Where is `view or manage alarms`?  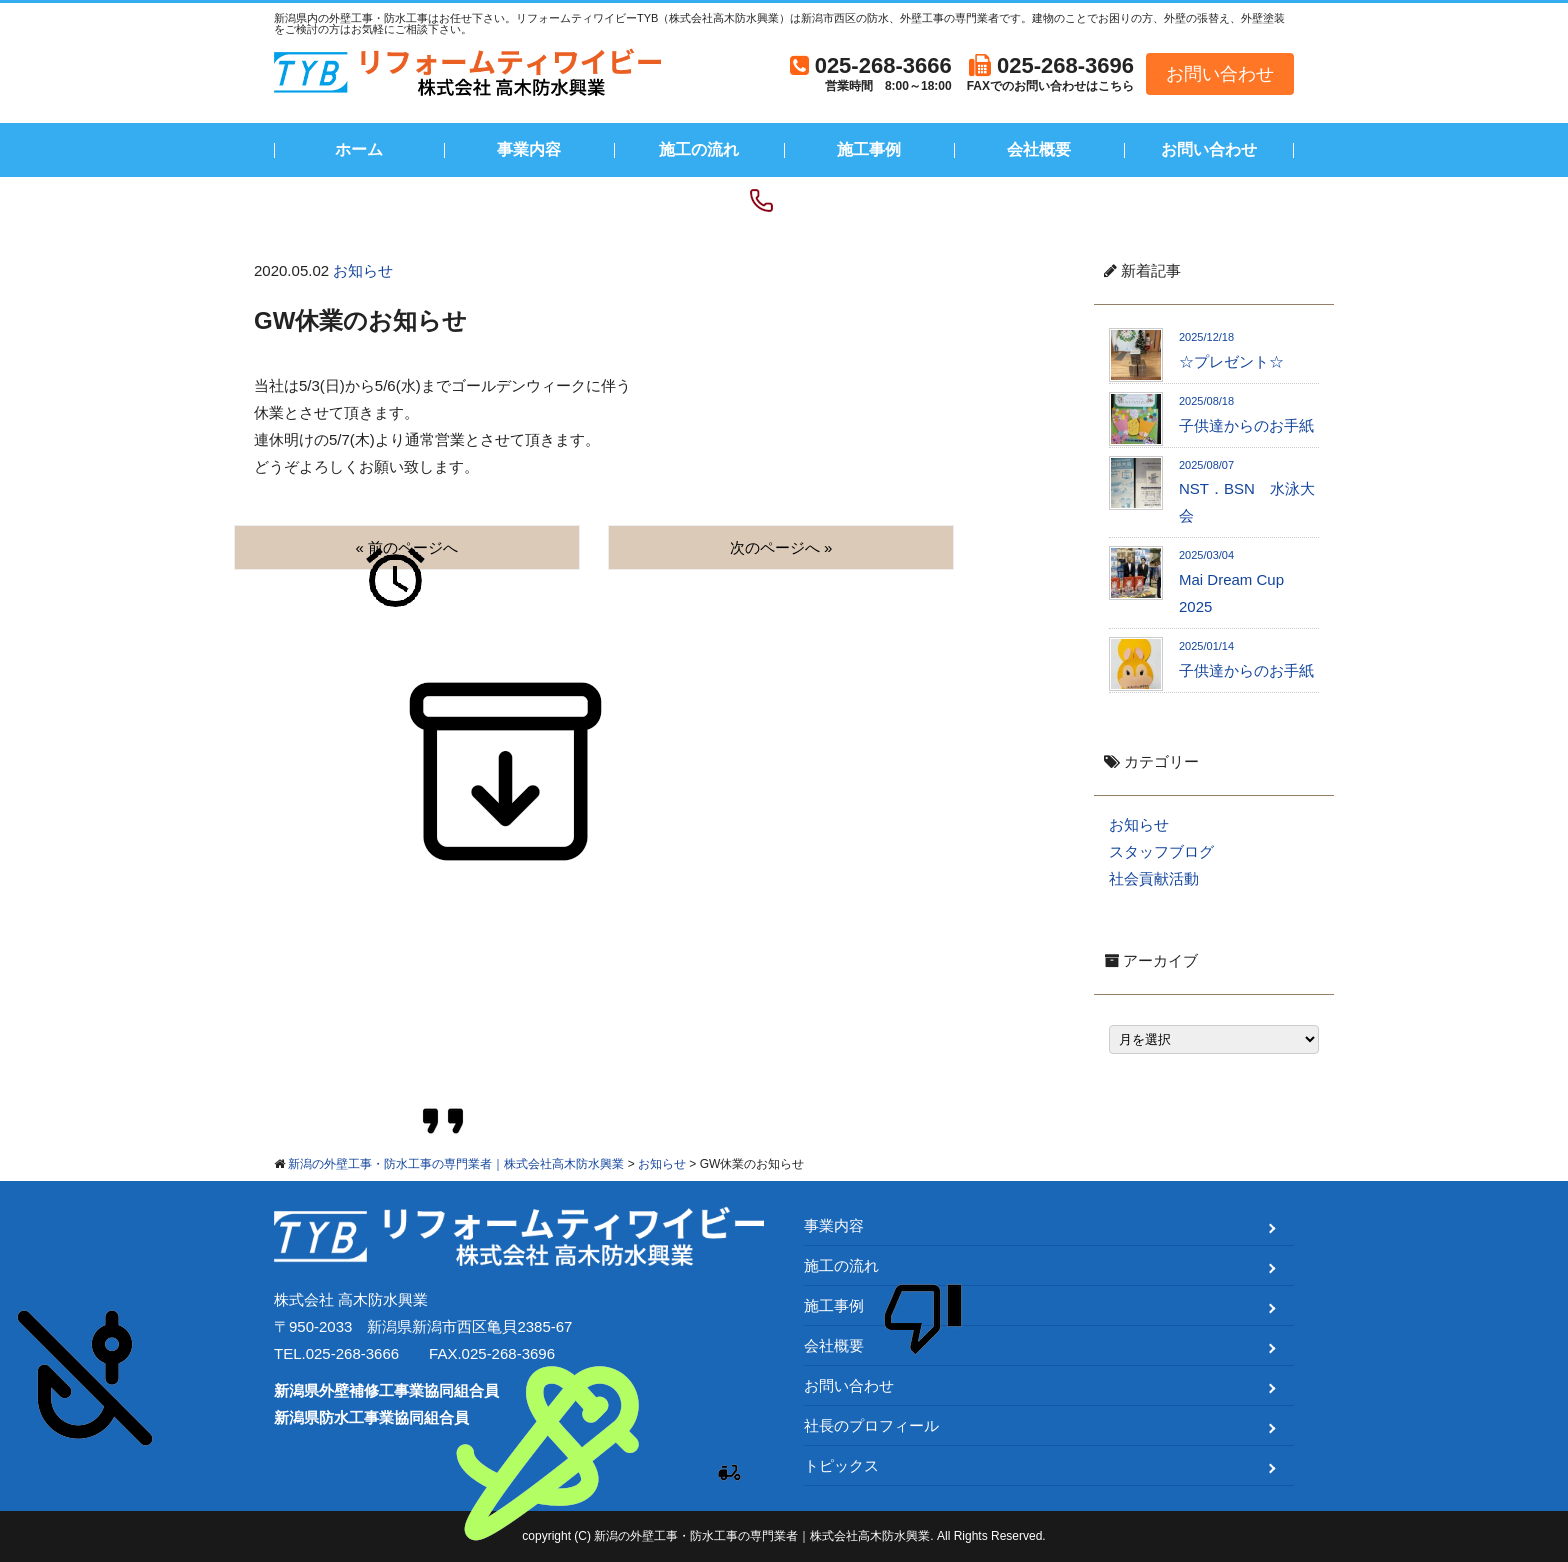
view or manage alarms is located at coordinates (395, 577).